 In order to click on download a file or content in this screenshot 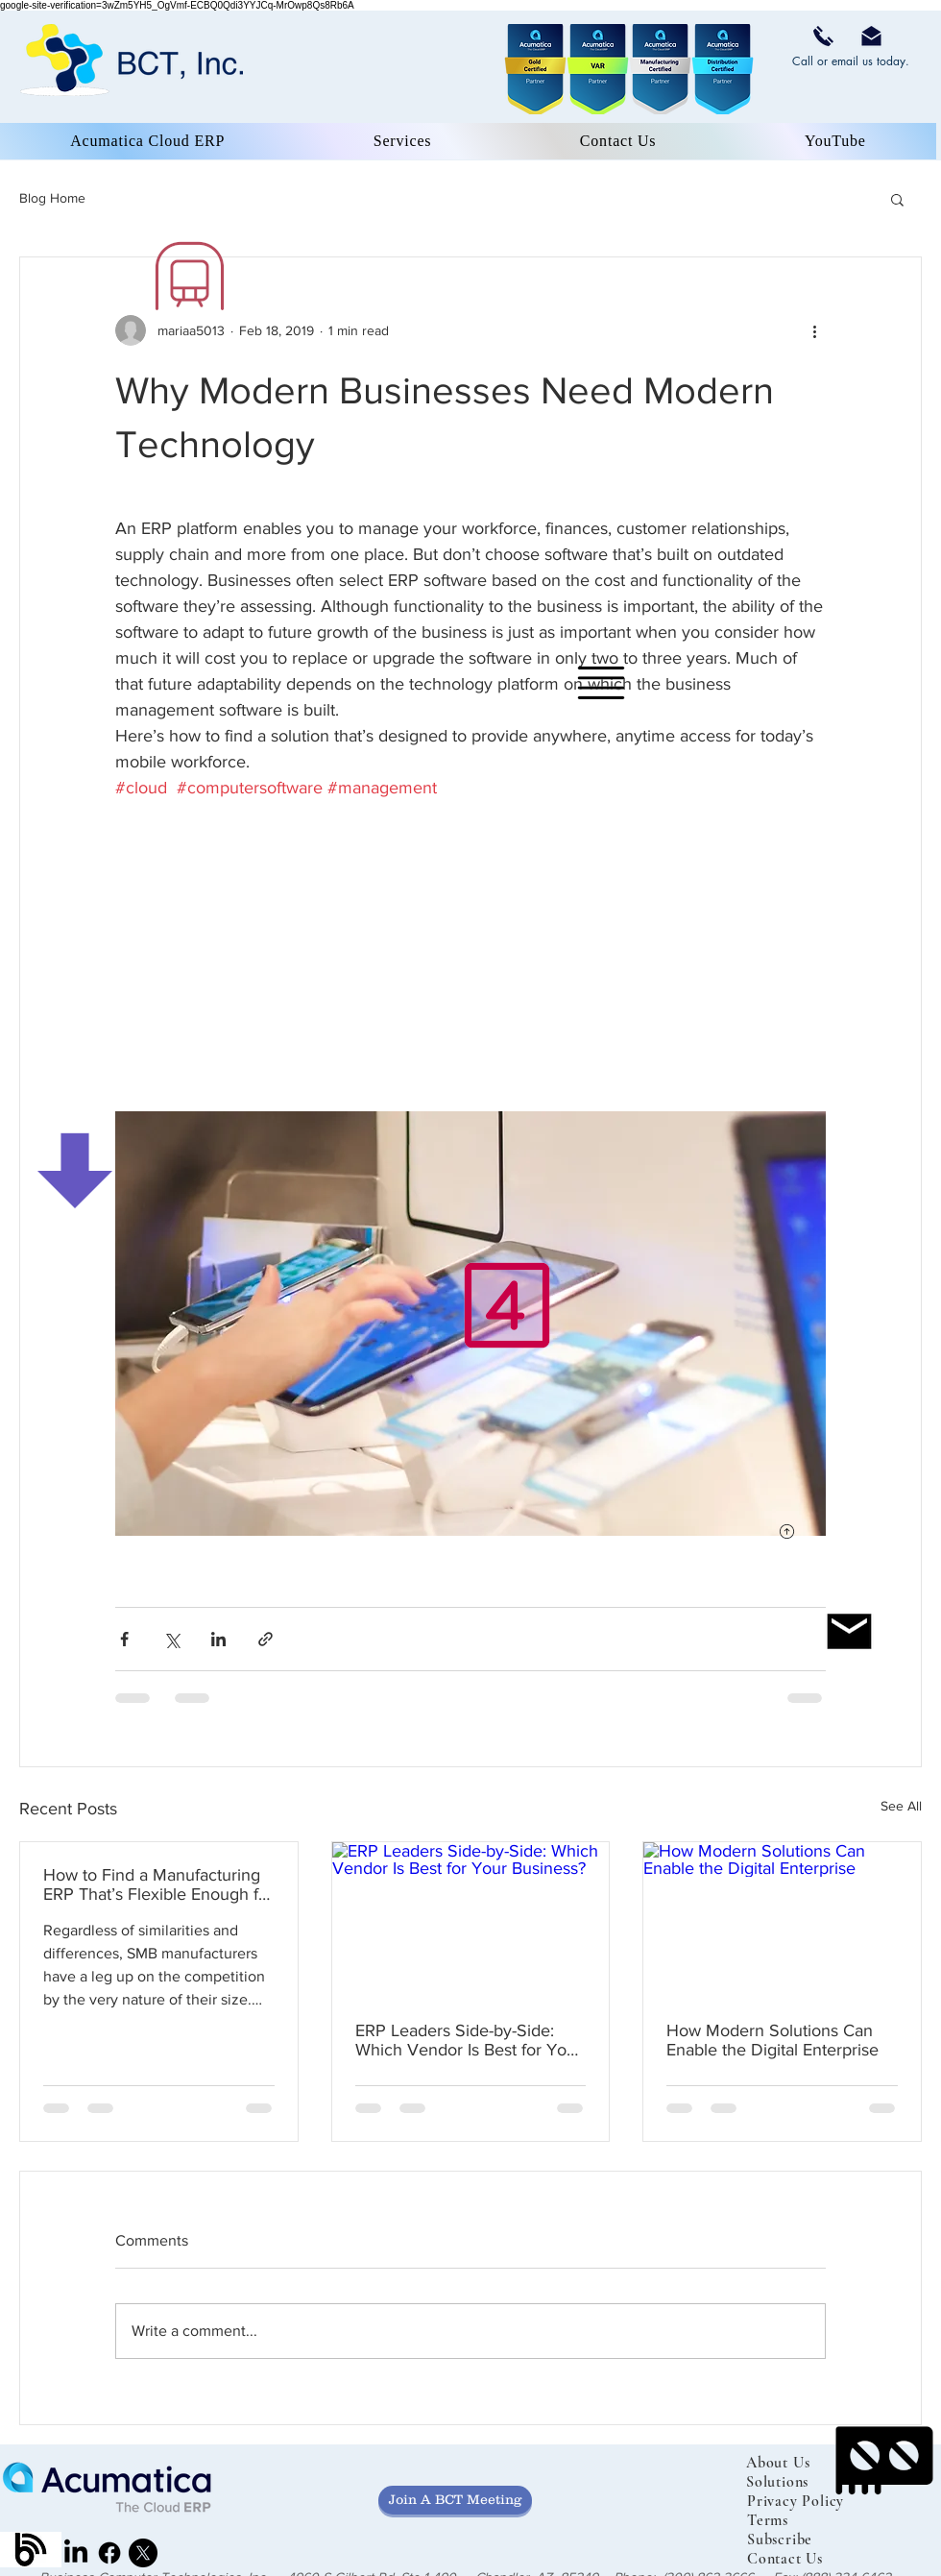, I will do `click(75, 1171)`.